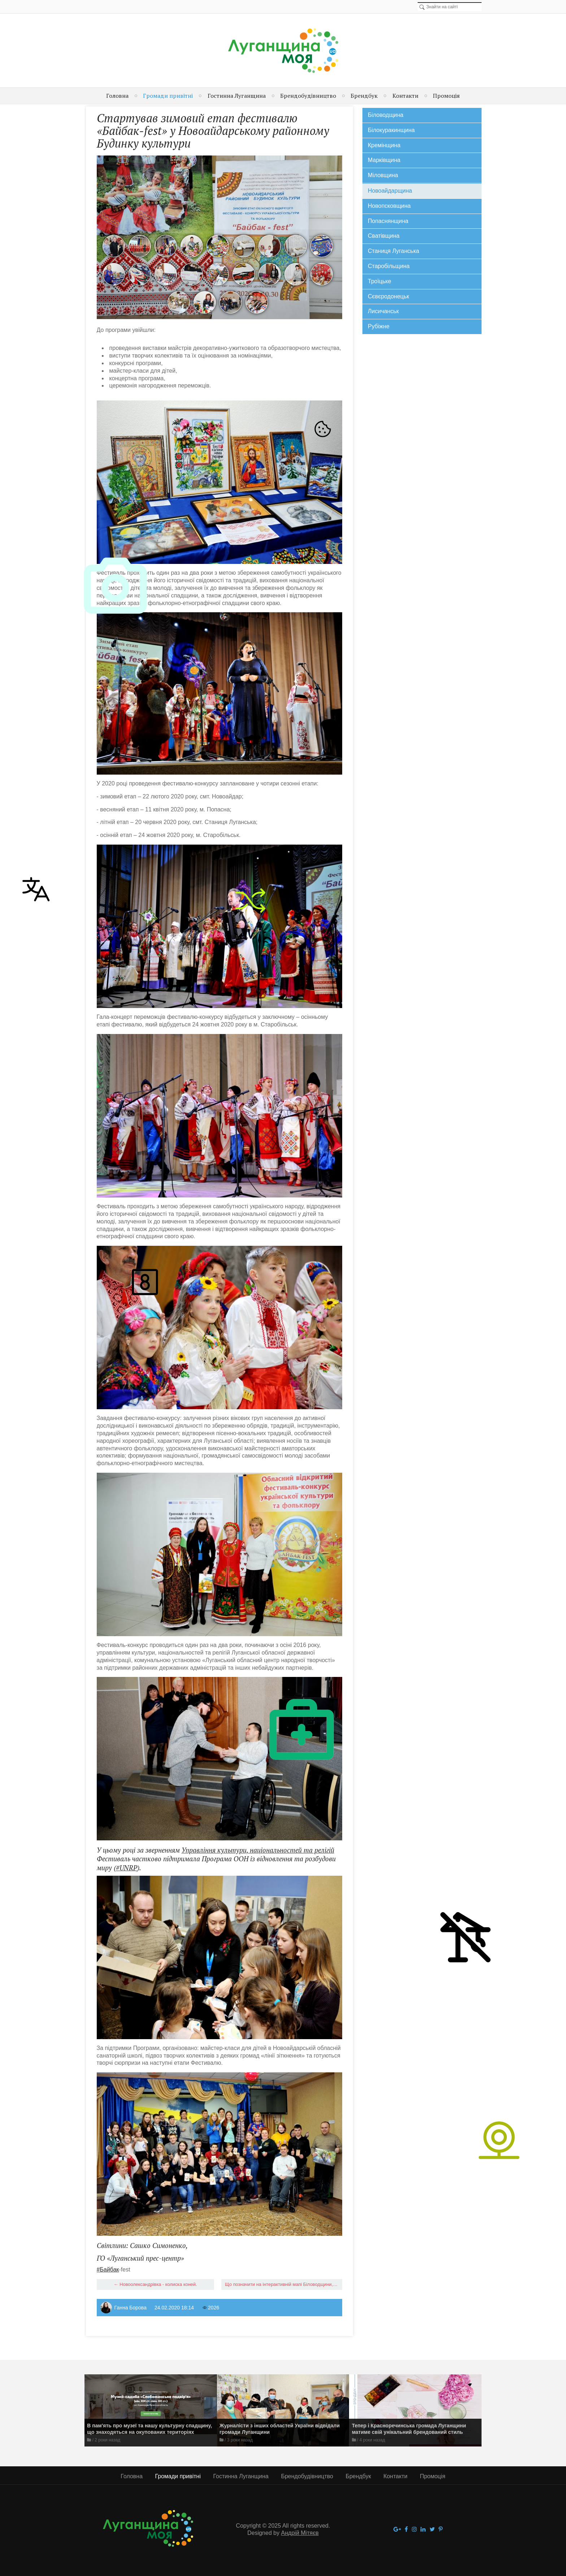 The width and height of the screenshot is (566, 2576). Describe the element at coordinates (499, 2142) in the screenshot. I see `enable webcam or video camera` at that location.